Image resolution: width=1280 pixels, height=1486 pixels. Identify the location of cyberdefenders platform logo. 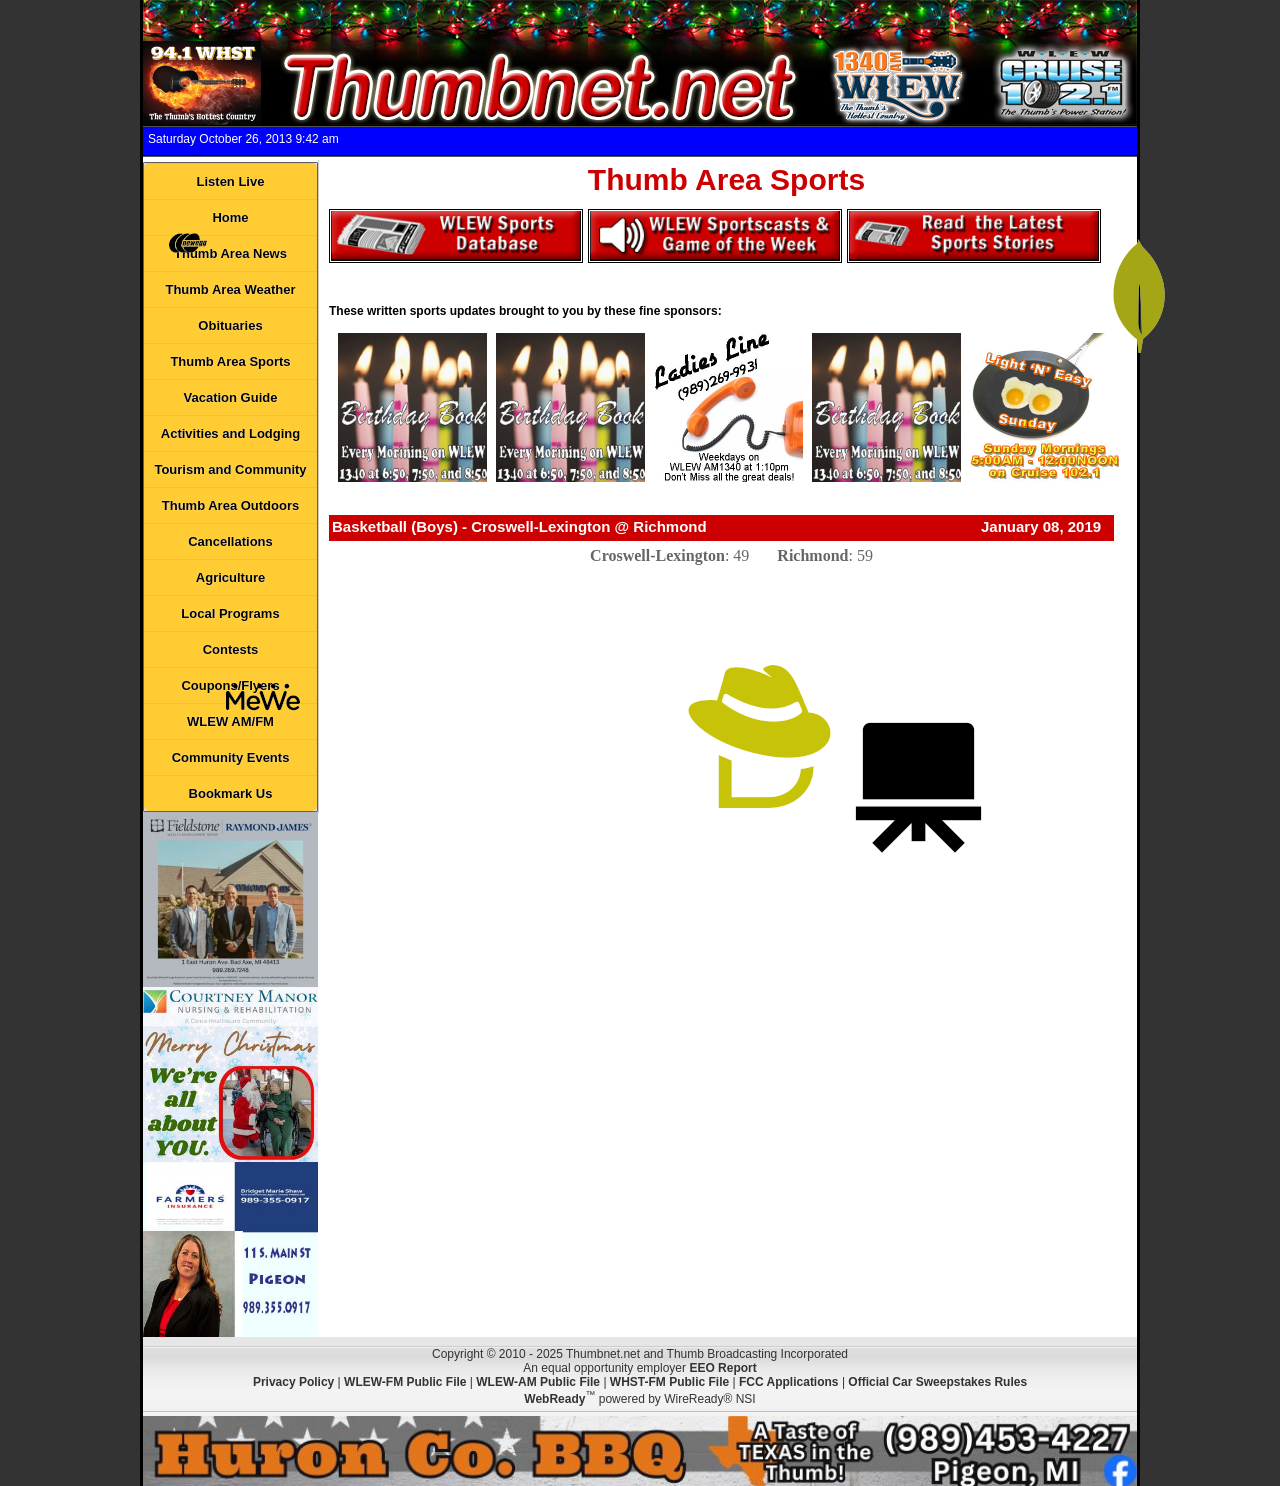
(759, 736).